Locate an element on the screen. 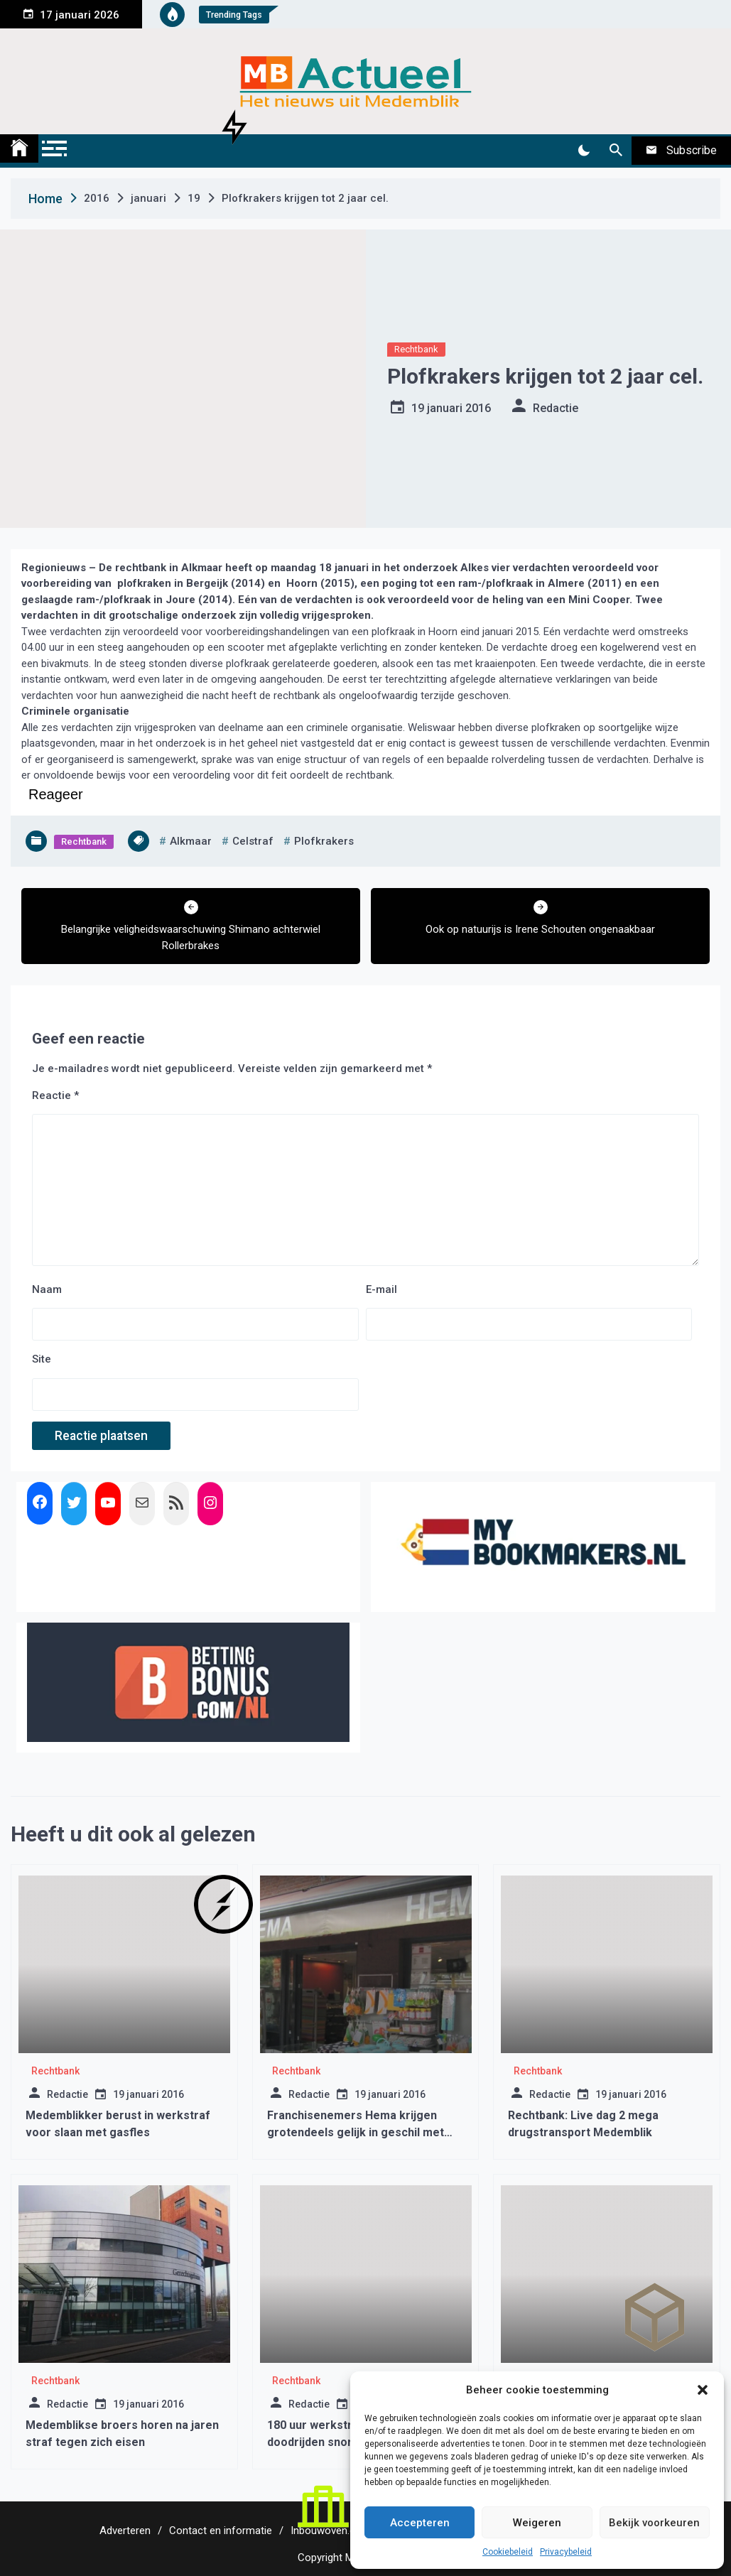  luggage deposit or storage location is located at coordinates (323, 2506).